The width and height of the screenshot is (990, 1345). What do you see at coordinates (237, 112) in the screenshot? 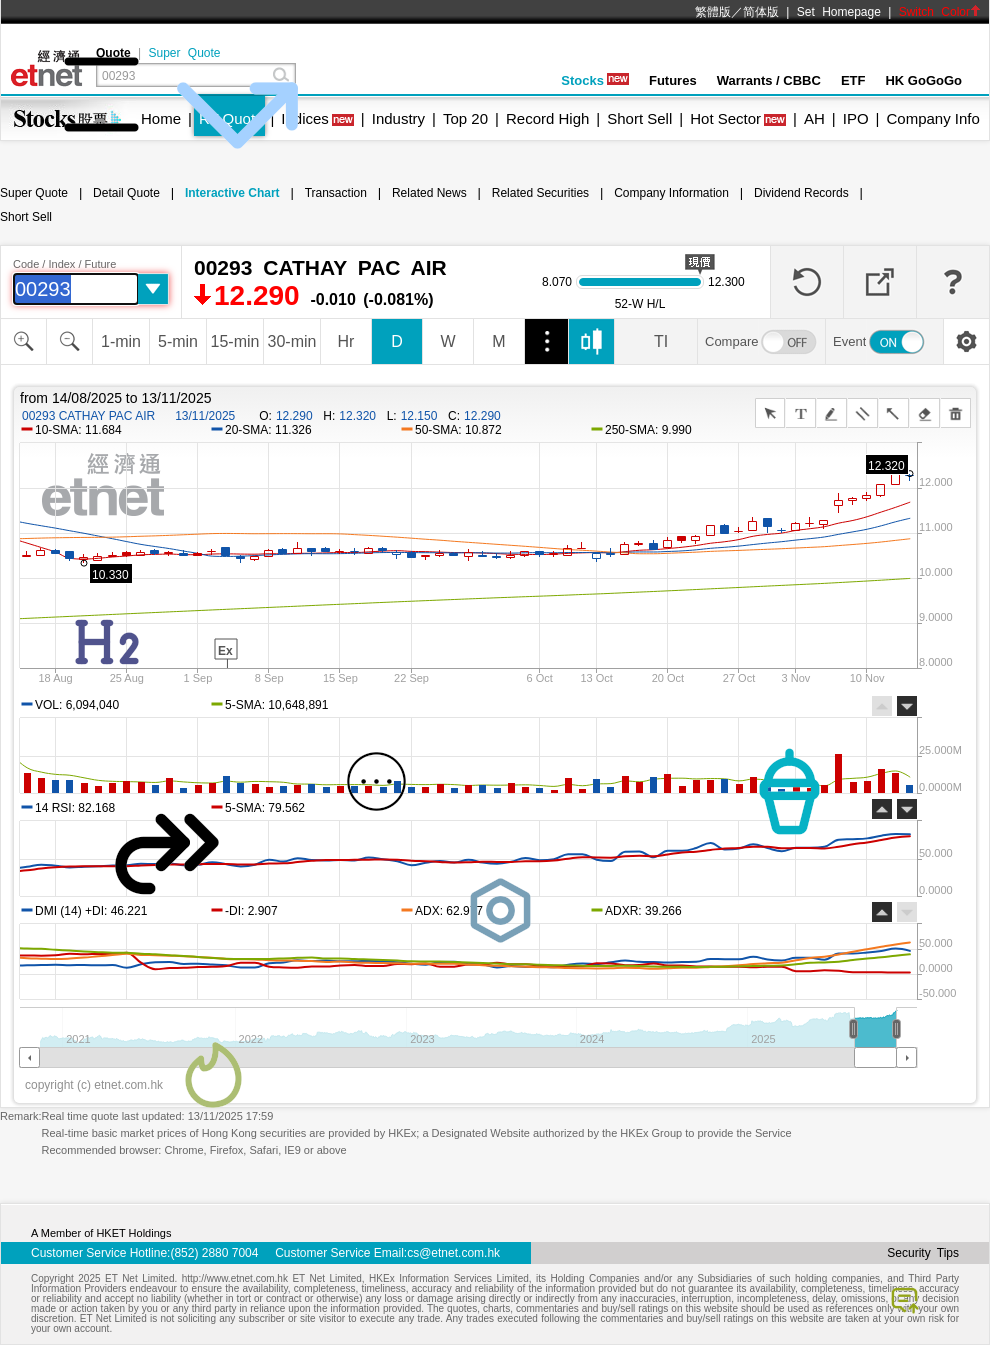
I see `reply to a message or thread` at bounding box center [237, 112].